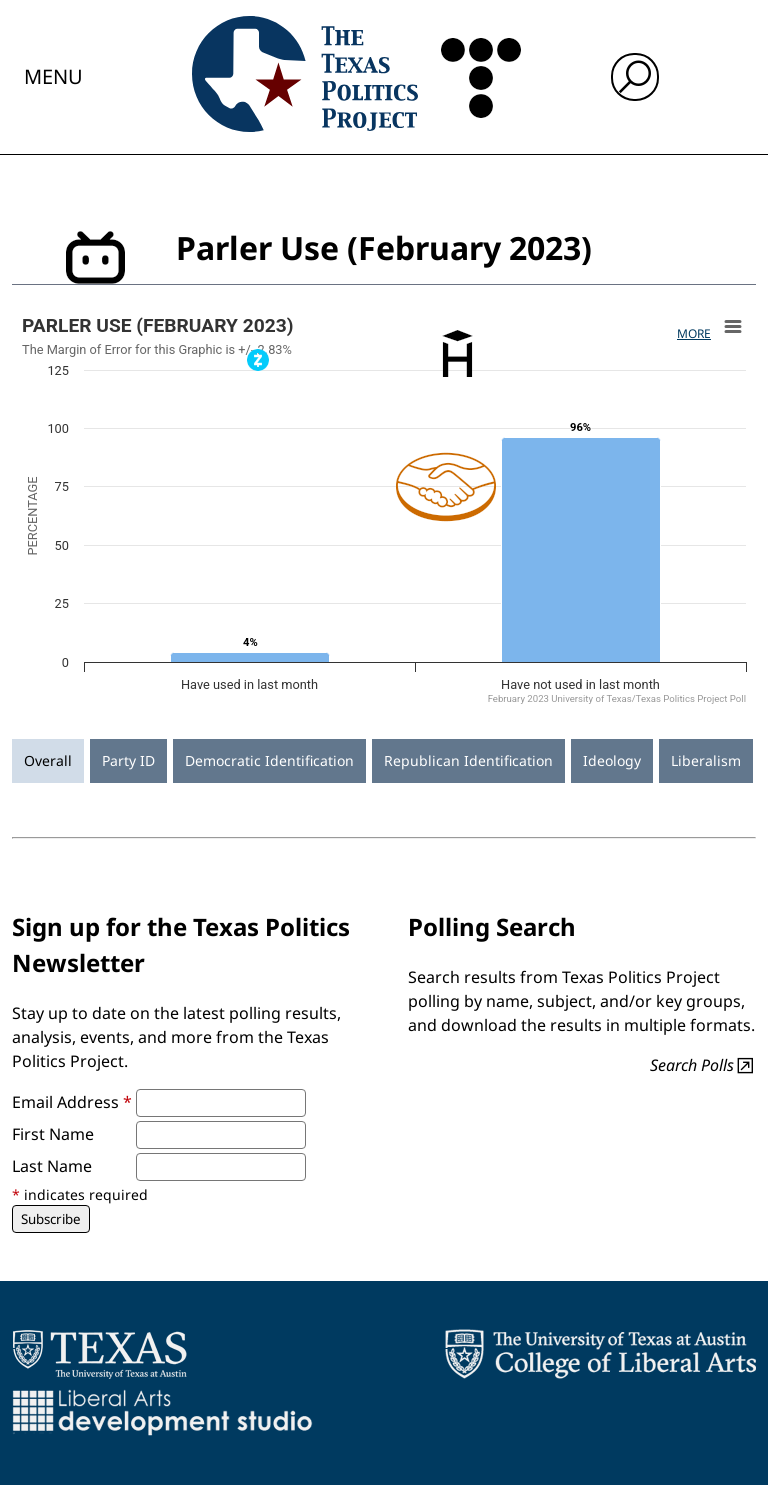 The width and height of the screenshot is (768, 1485). What do you see at coordinates (446, 487) in the screenshot?
I see `pay with mercado pago` at bounding box center [446, 487].